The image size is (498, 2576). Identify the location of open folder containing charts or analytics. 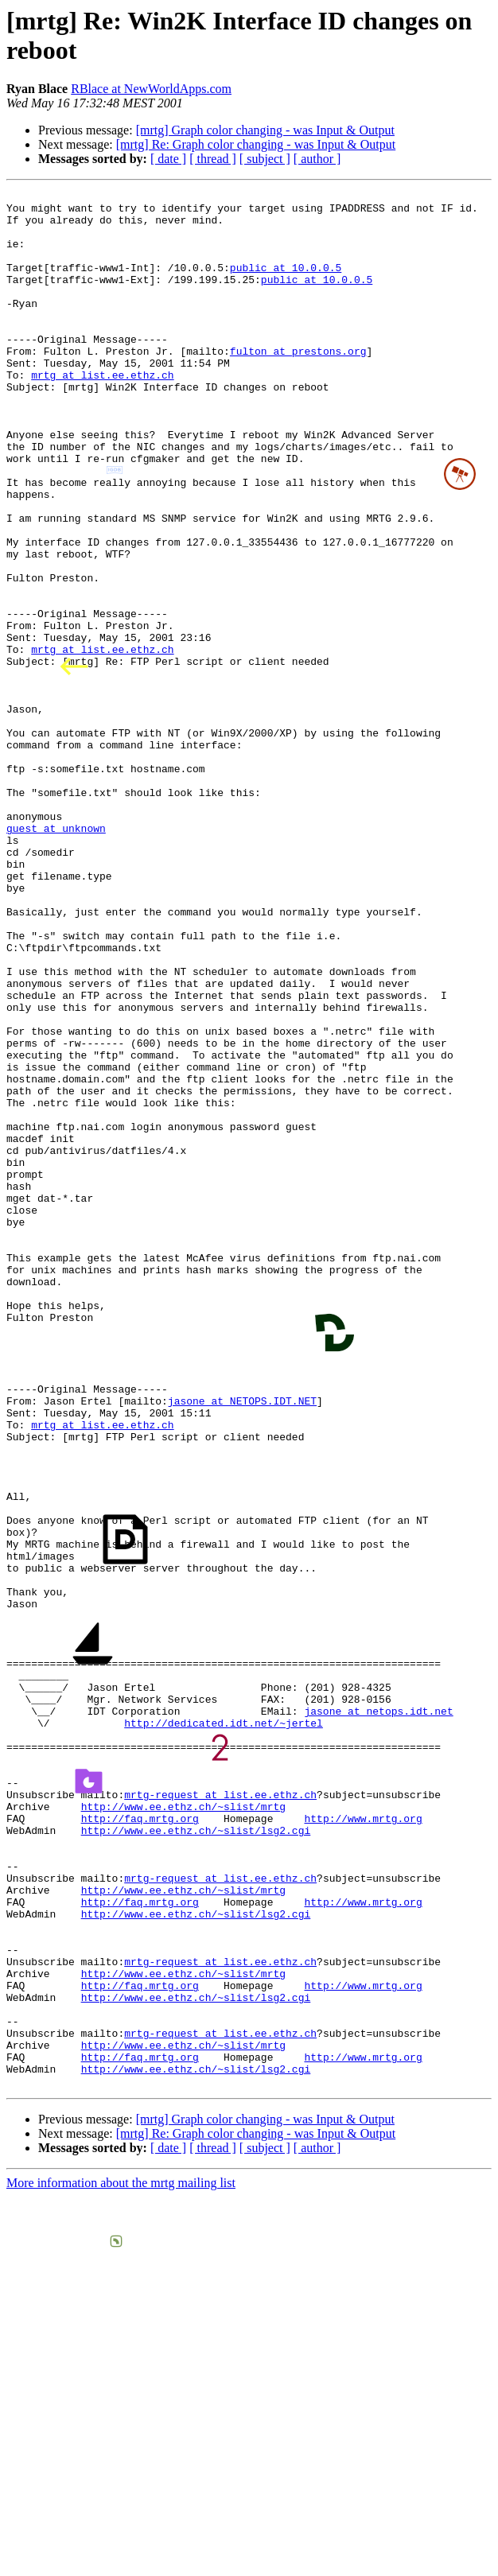
(88, 1781).